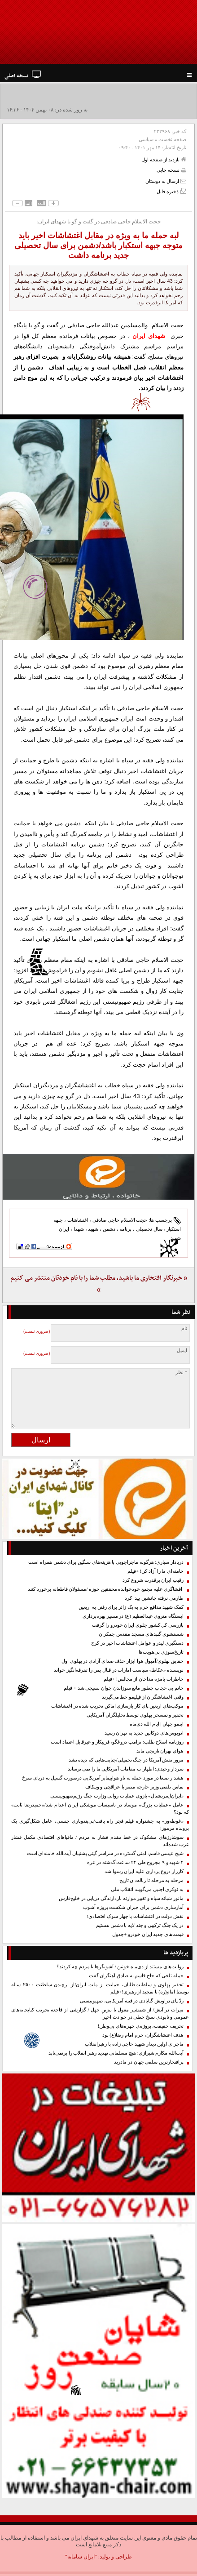  What do you see at coordinates (141, 402) in the screenshot?
I see `indicates spider enemy or creature in game` at bounding box center [141, 402].